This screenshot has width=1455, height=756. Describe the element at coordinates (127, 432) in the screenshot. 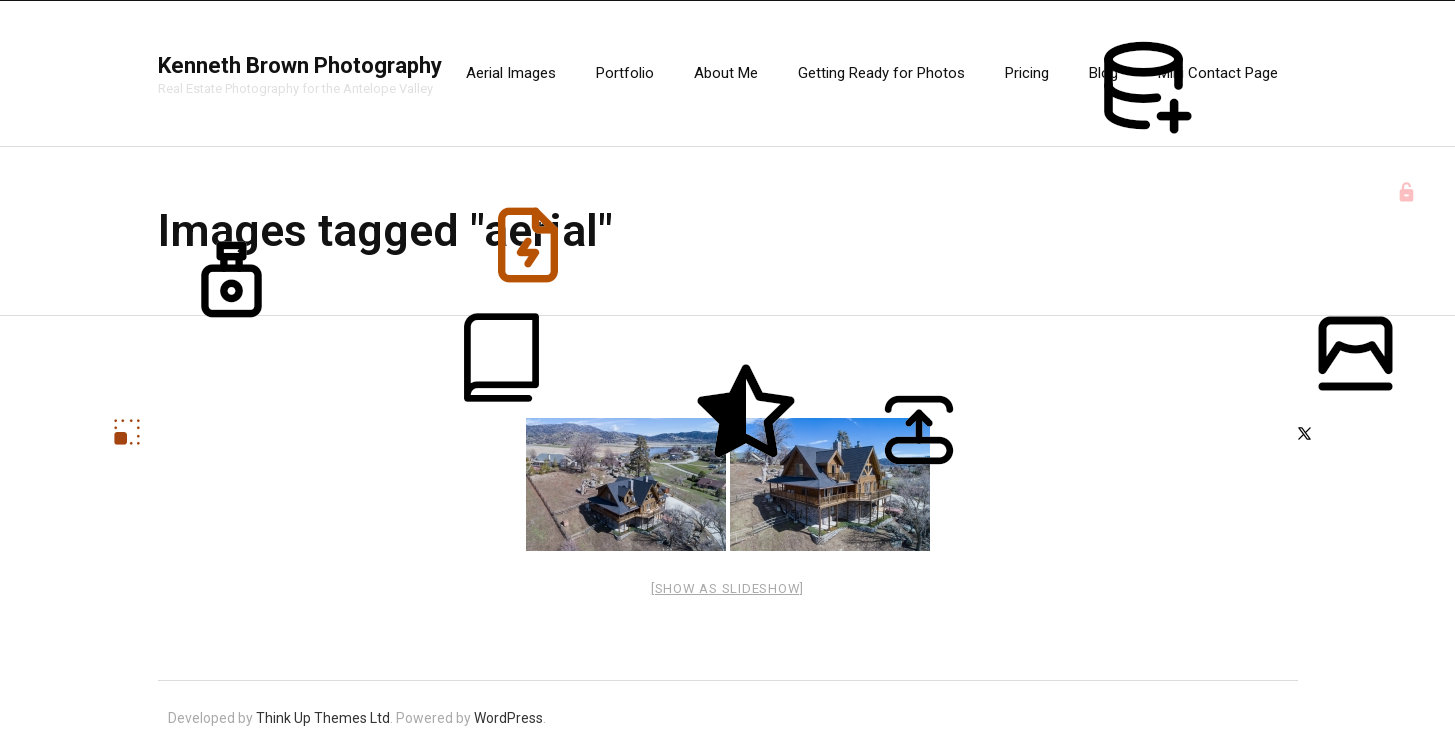

I see `align content to bottom-left corner` at that location.